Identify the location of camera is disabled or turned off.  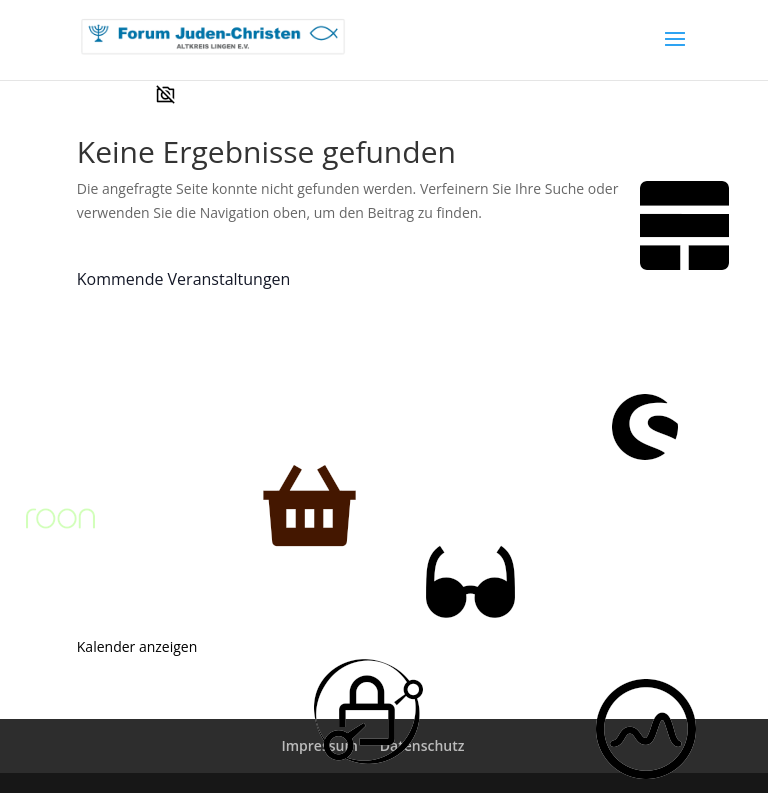
(165, 94).